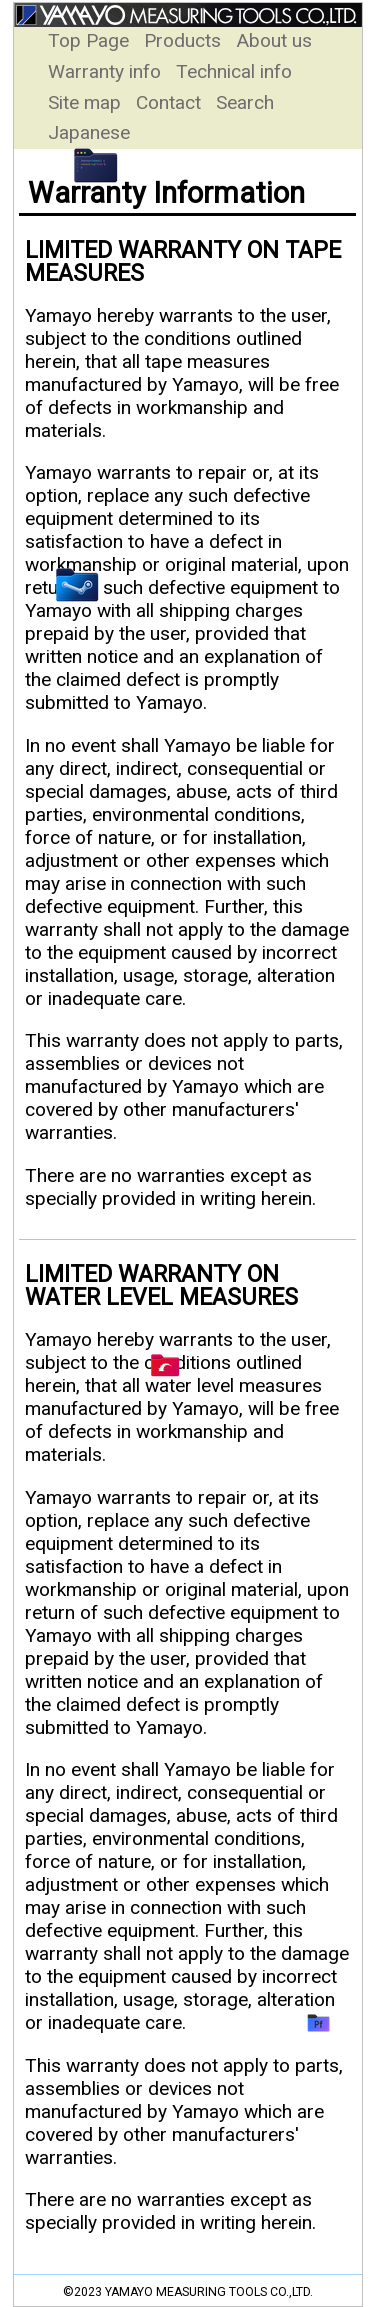 Image resolution: width=375 pixels, height=2307 pixels. What do you see at coordinates (318, 2023) in the screenshot?
I see `open Adobe Portfolio project folder` at bounding box center [318, 2023].